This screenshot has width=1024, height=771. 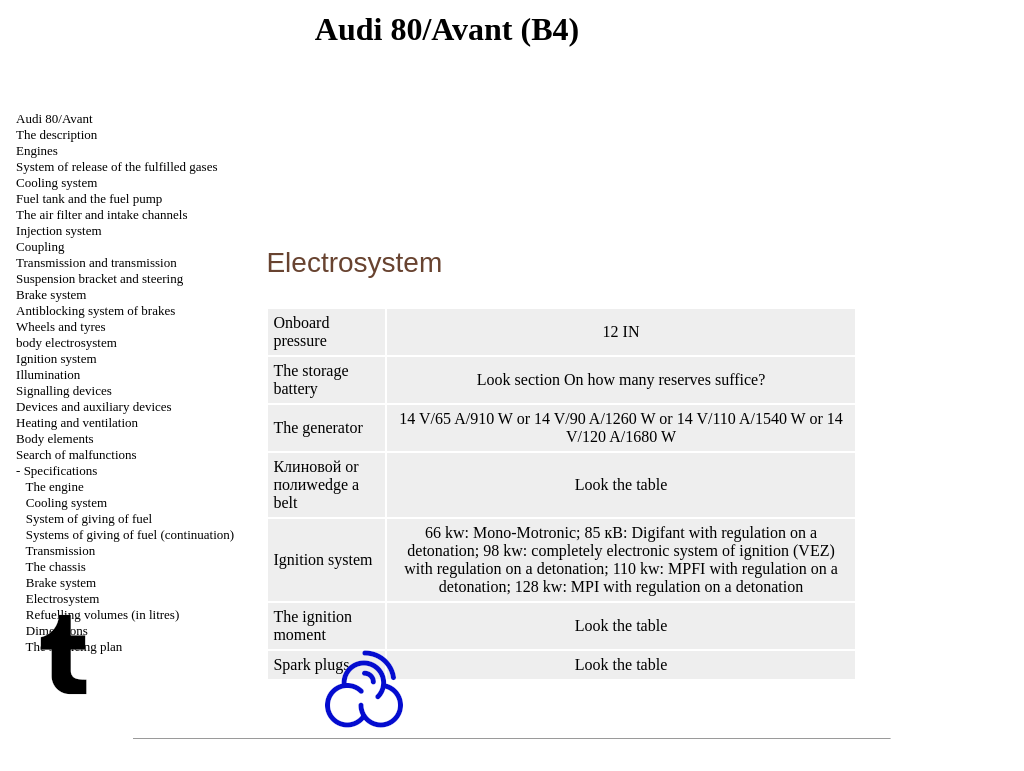 What do you see at coordinates (364, 689) in the screenshot?
I see `sonarqube cloud logo` at bounding box center [364, 689].